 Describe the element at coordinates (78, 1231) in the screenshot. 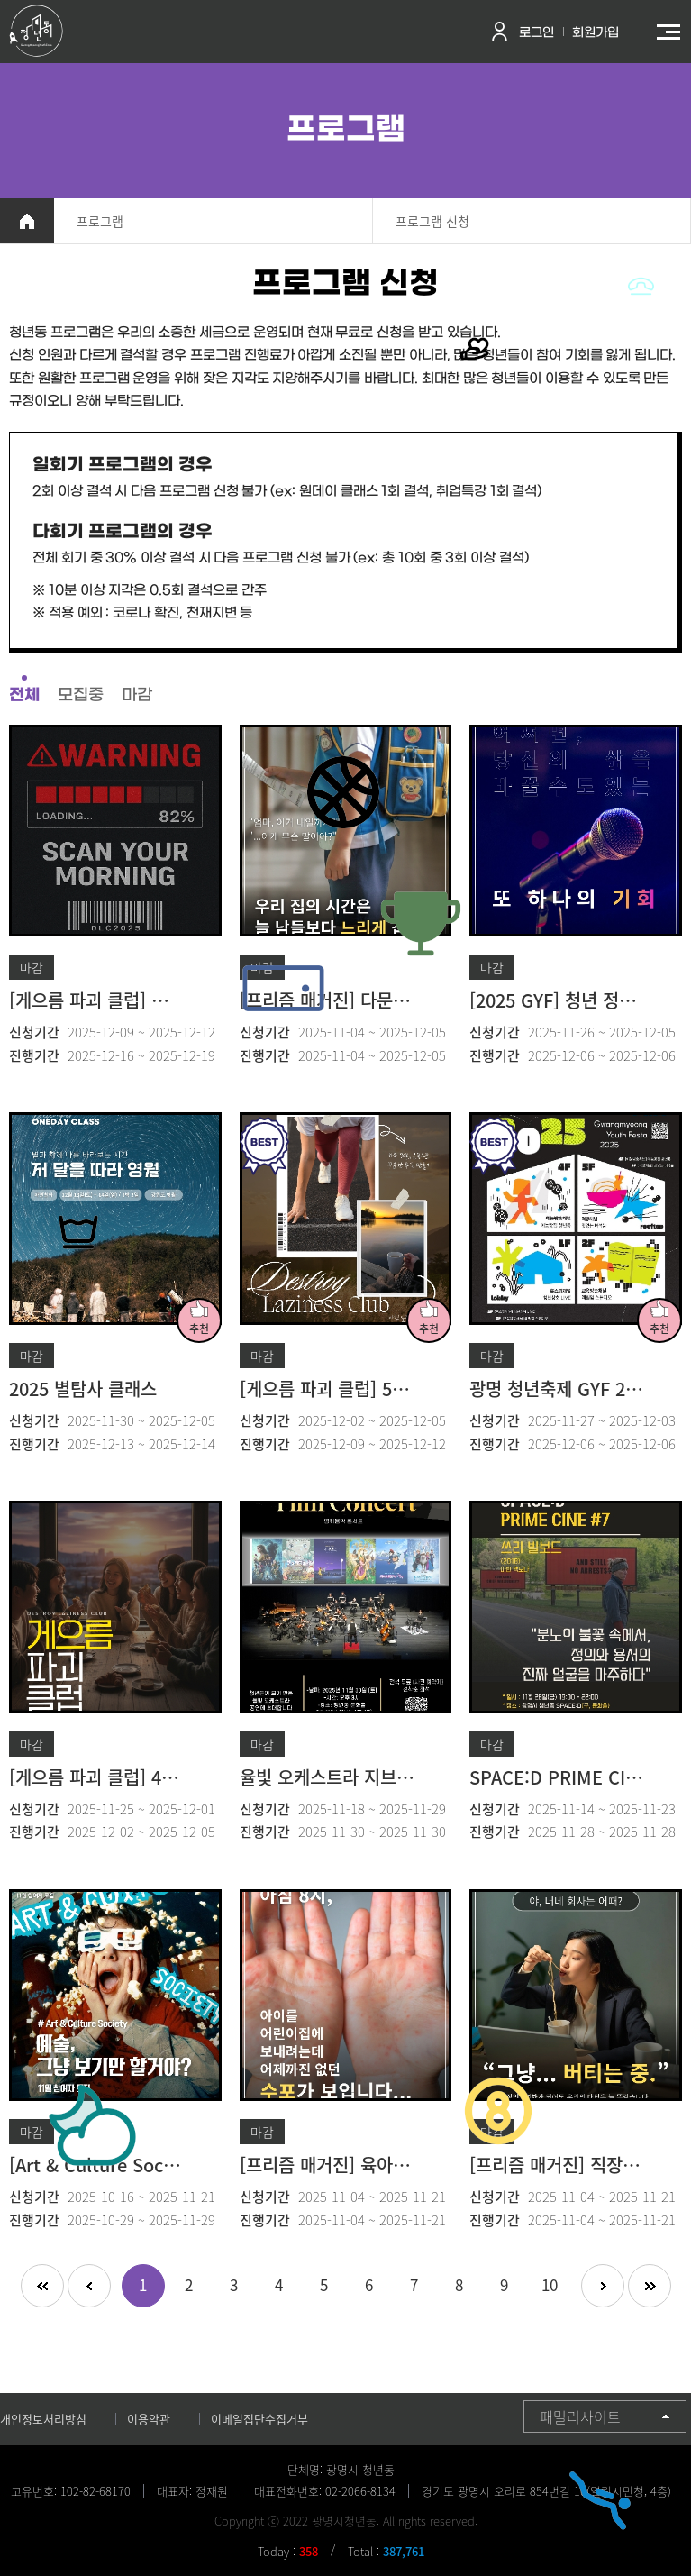

I see `indicates machine washable with gentle press cycle` at that location.